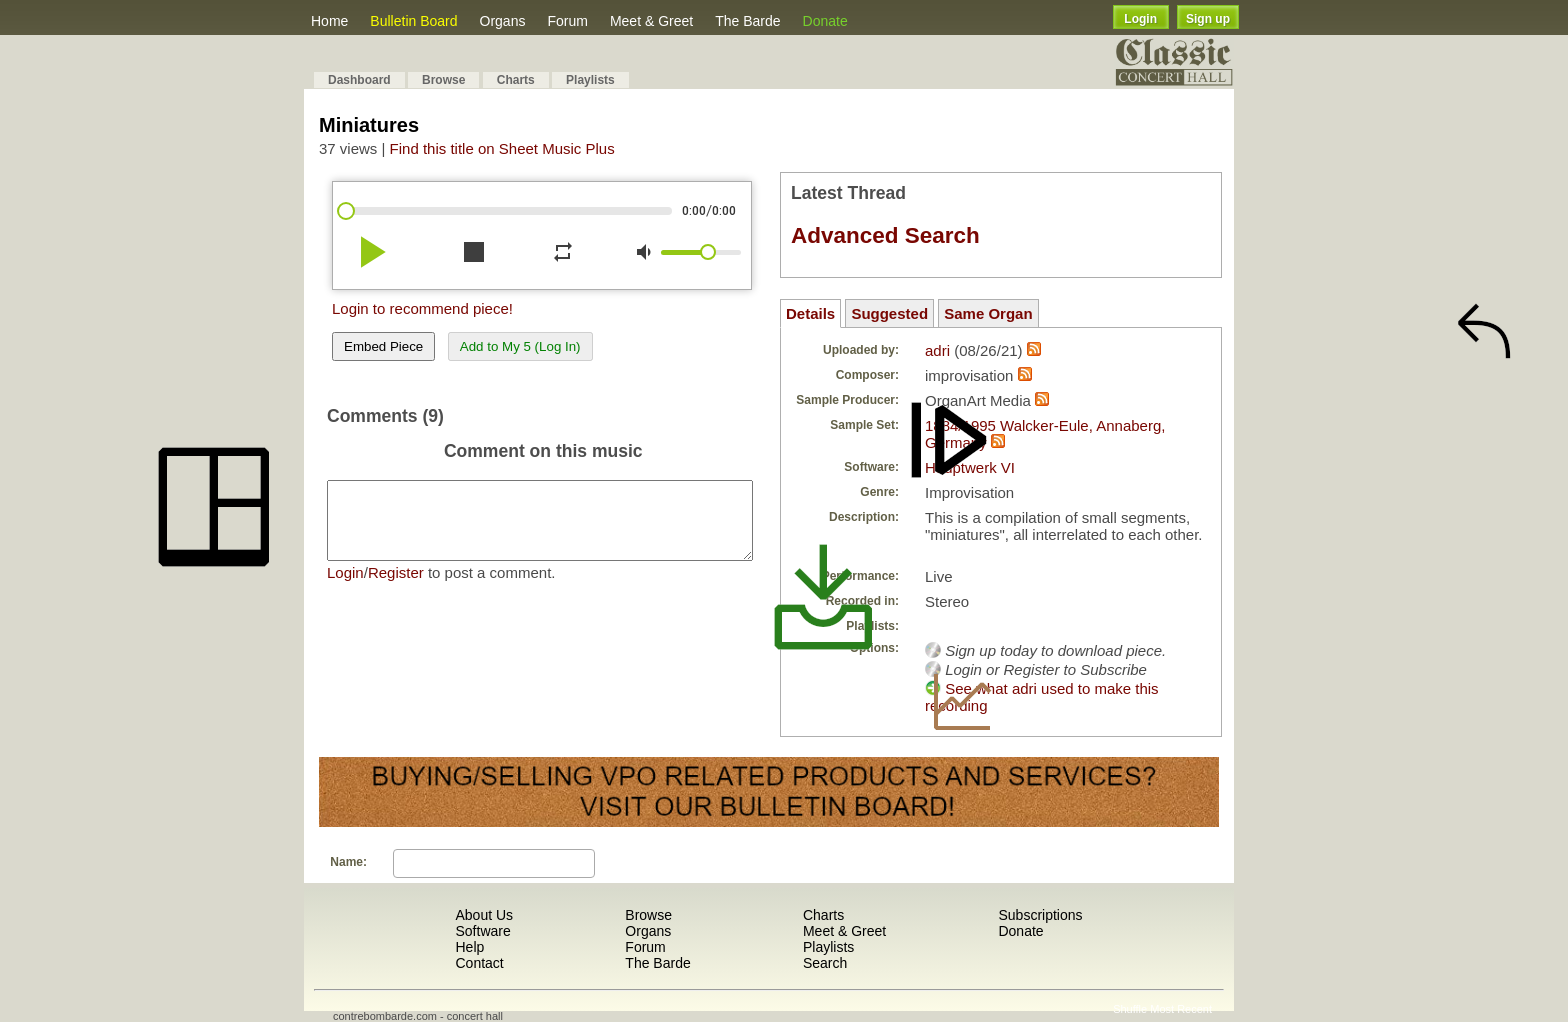  I want to click on stash changes in git, so click(827, 597).